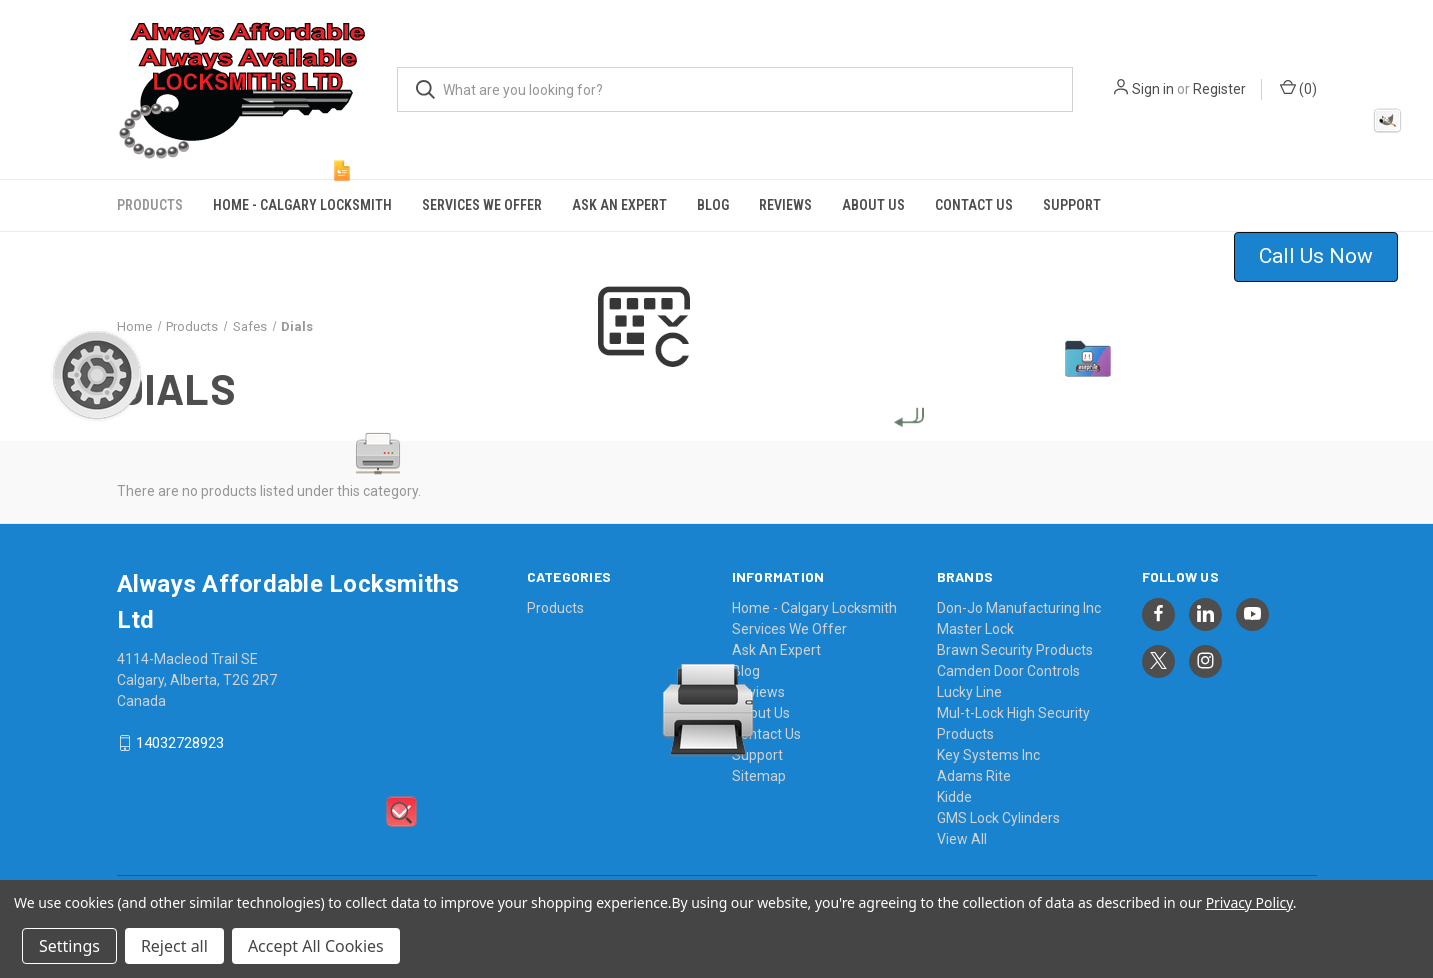  Describe the element at coordinates (644, 321) in the screenshot. I see `open on-screen keyboard settings` at that location.